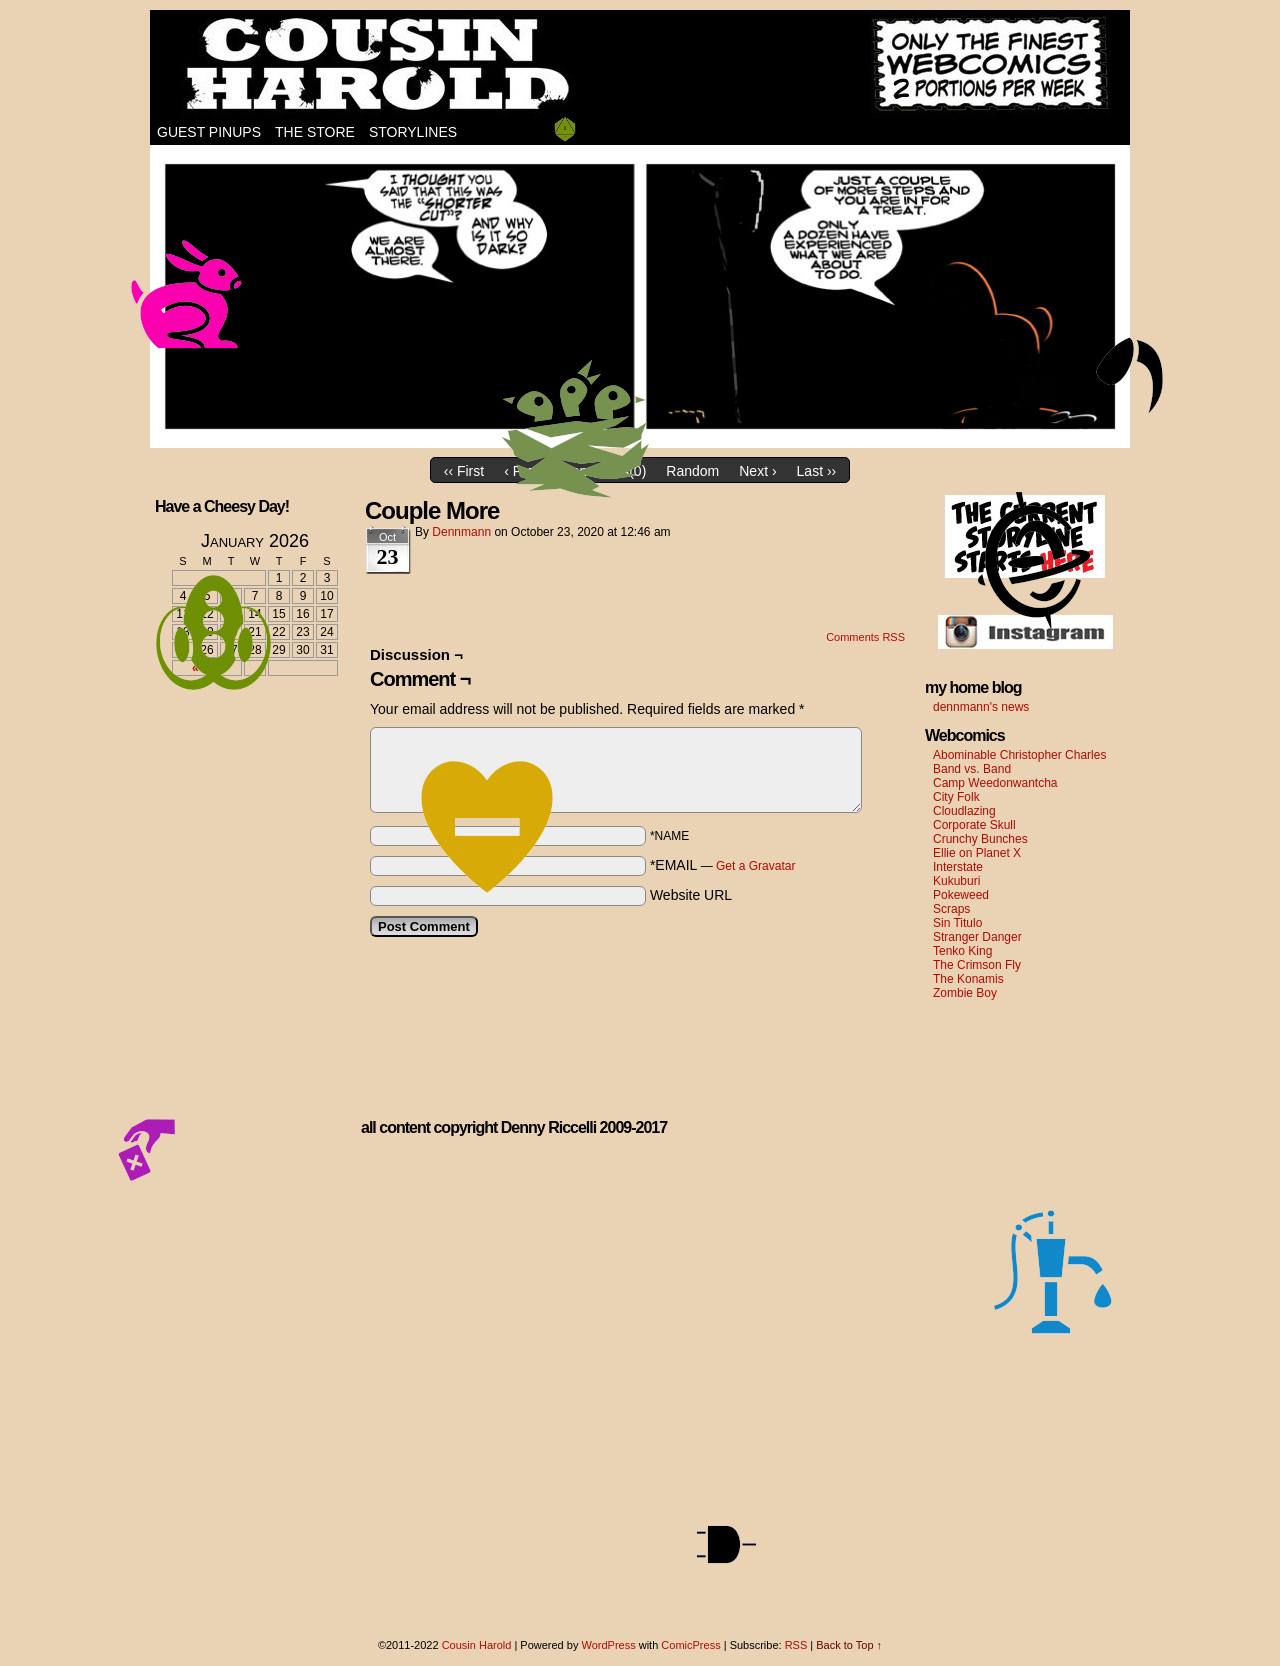 The image size is (1280, 1666). What do you see at coordinates (144, 1150) in the screenshot?
I see `discard a card from your hand` at bounding box center [144, 1150].